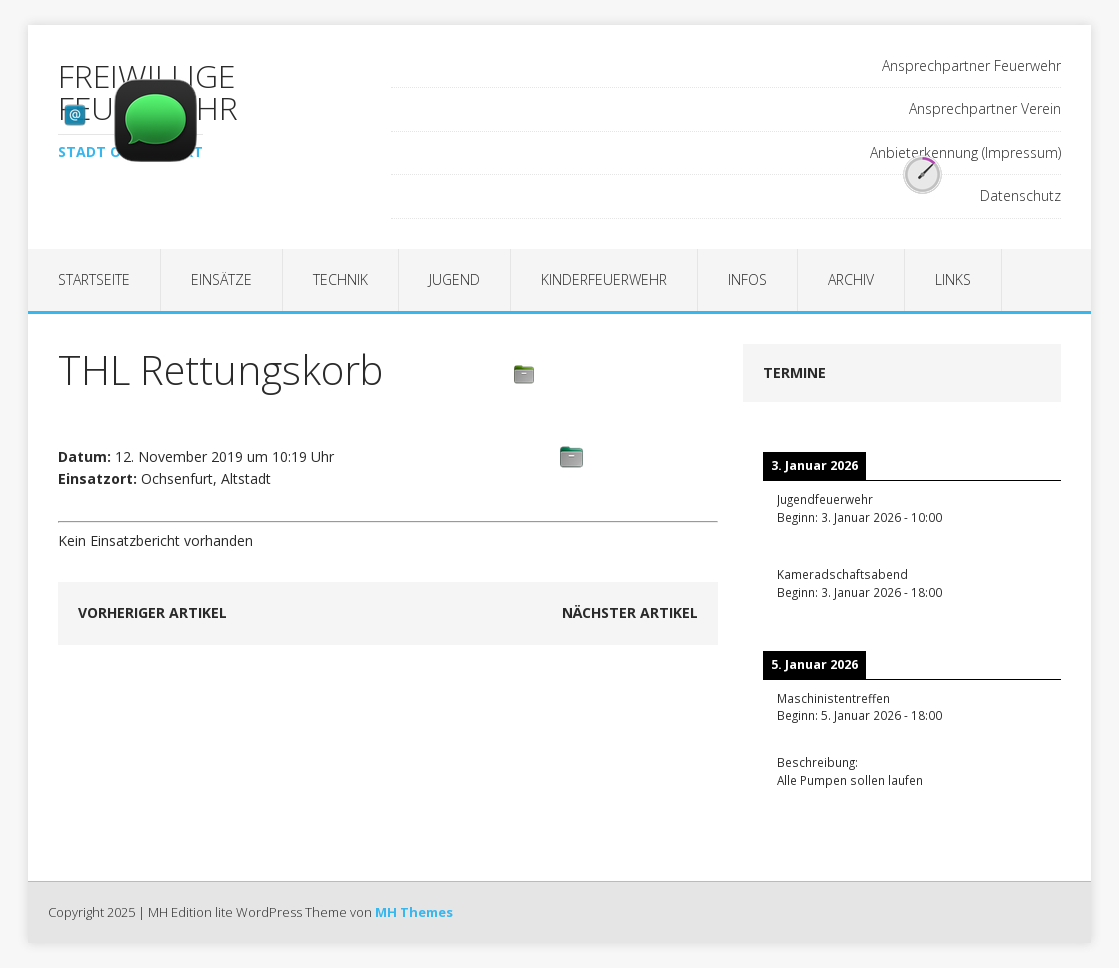  What do you see at coordinates (155, 120) in the screenshot?
I see `open the messages app` at bounding box center [155, 120].